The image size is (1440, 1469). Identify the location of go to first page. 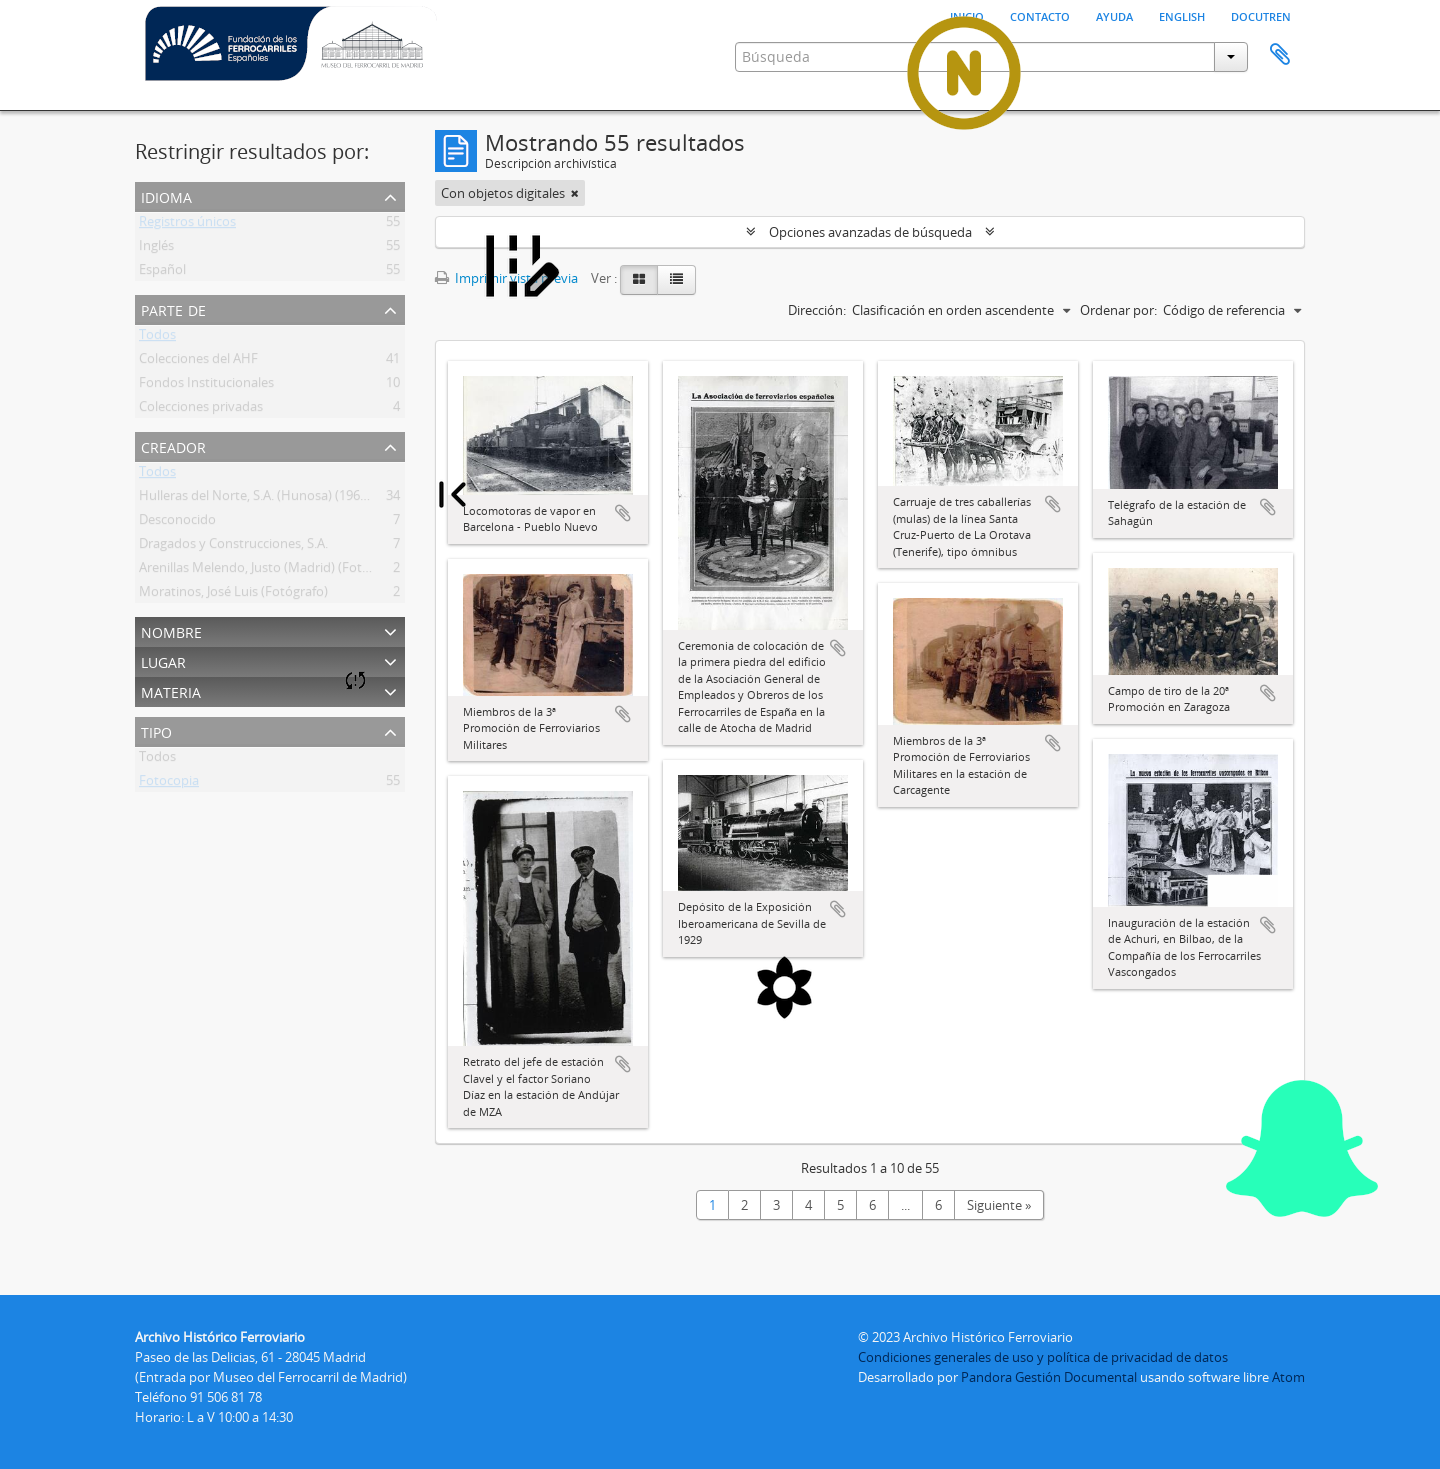
(452, 494).